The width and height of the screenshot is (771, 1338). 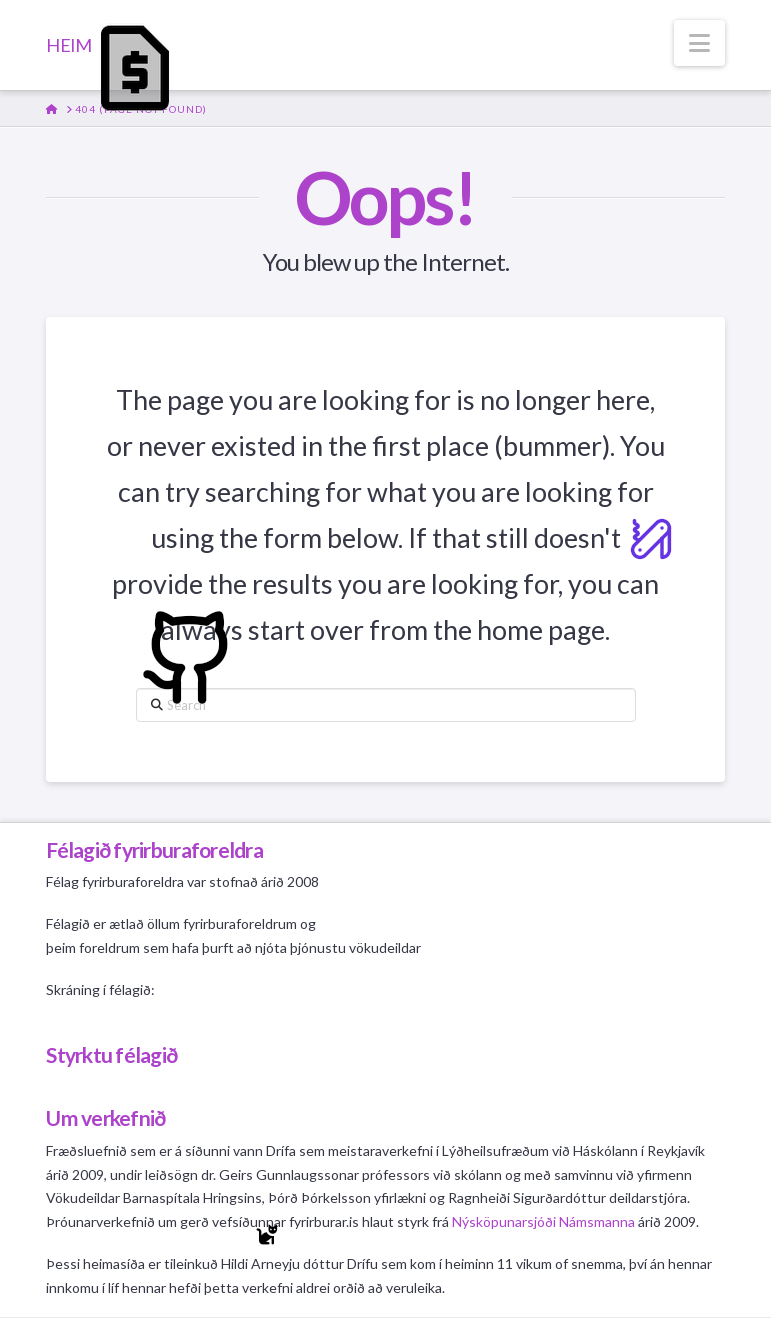 I want to click on view project on github, so click(x=189, y=657).